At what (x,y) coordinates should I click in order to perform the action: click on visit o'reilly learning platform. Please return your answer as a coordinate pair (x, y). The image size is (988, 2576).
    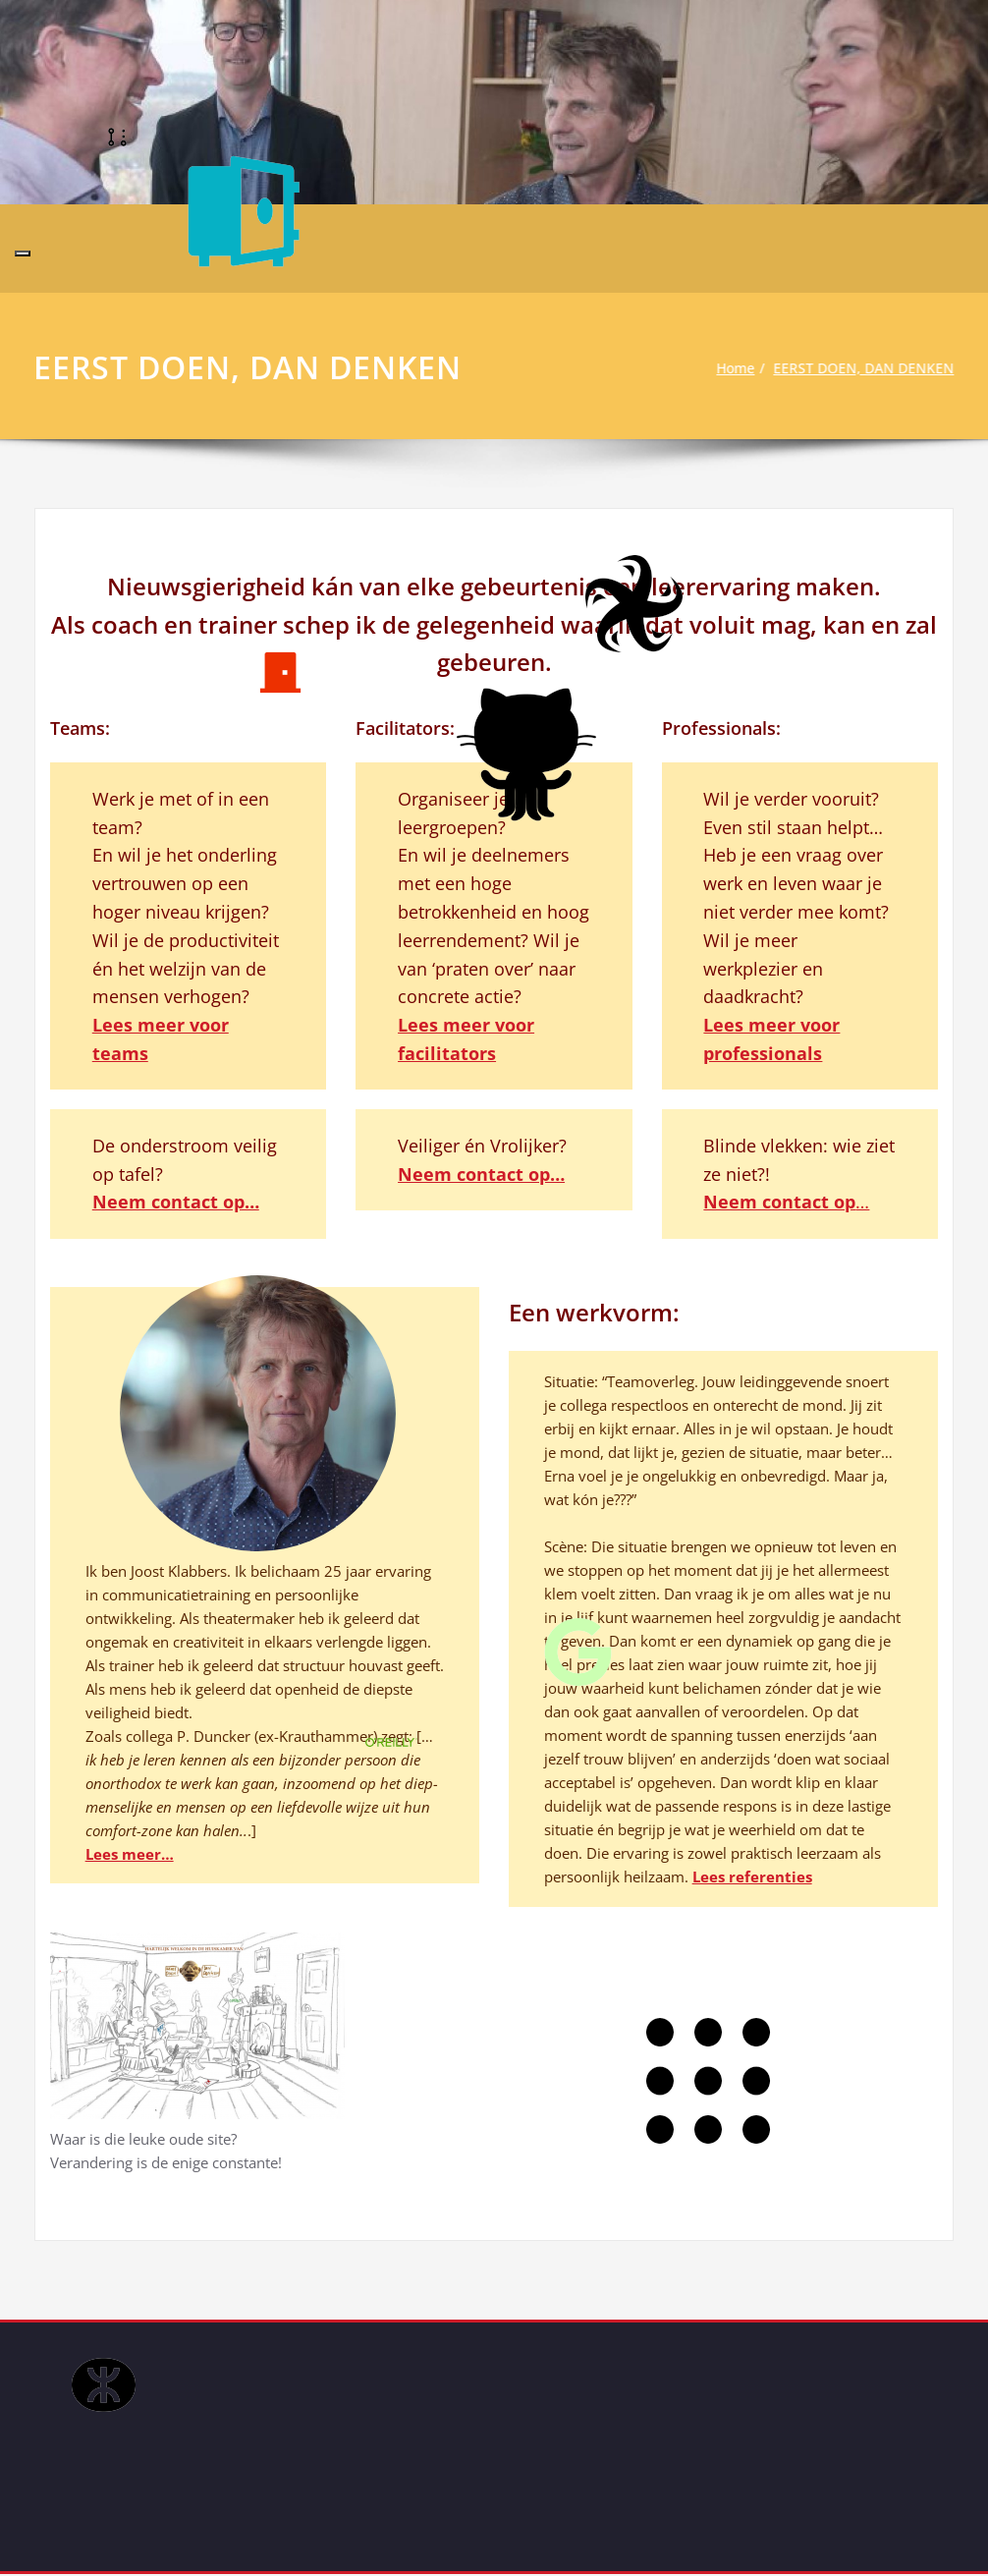
    Looking at the image, I should click on (391, 1742).